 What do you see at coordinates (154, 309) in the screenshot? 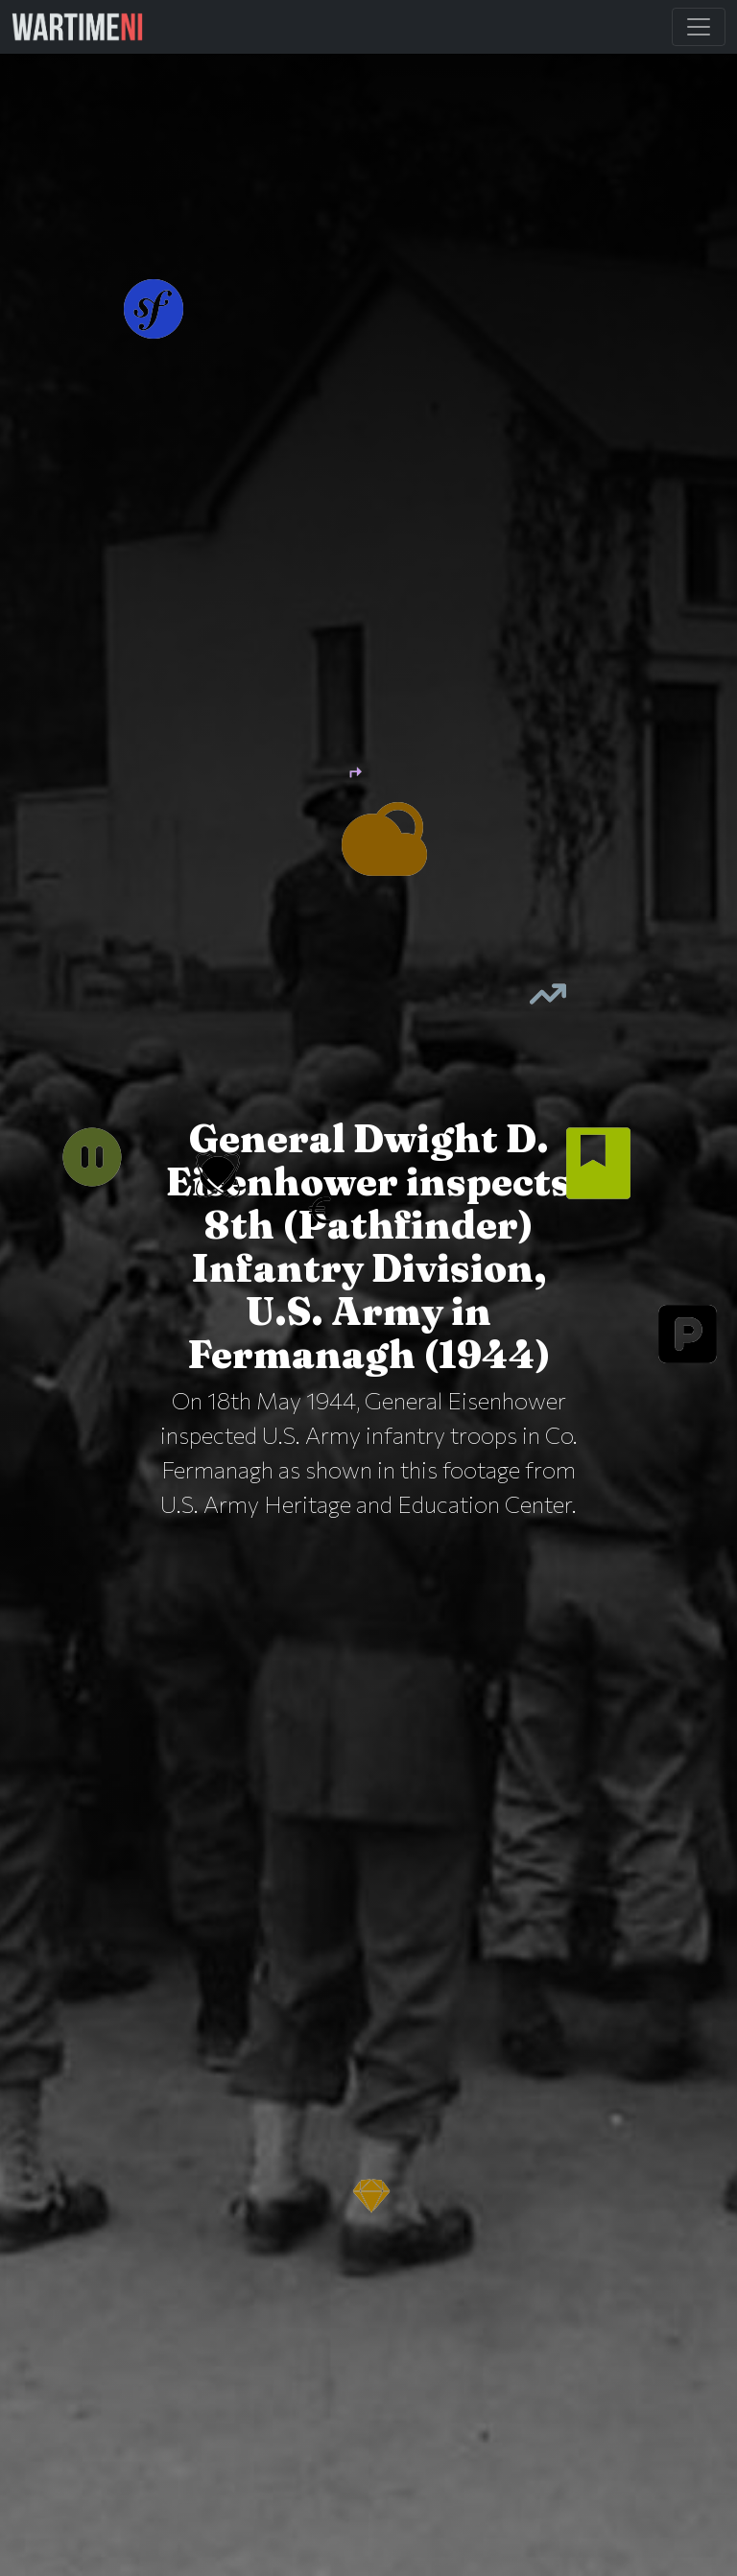
I see `symfony framework logo` at bounding box center [154, 309].